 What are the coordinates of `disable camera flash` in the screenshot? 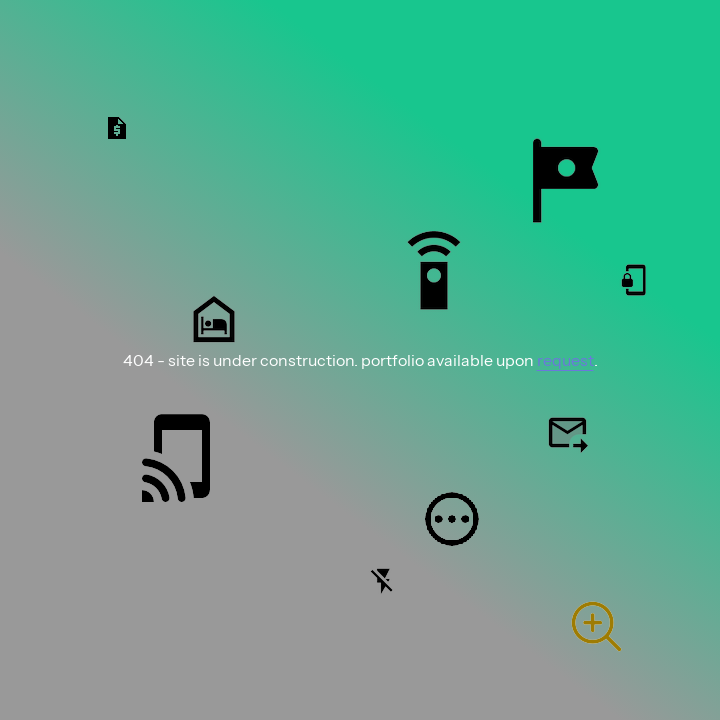 It's located at (383, 581).